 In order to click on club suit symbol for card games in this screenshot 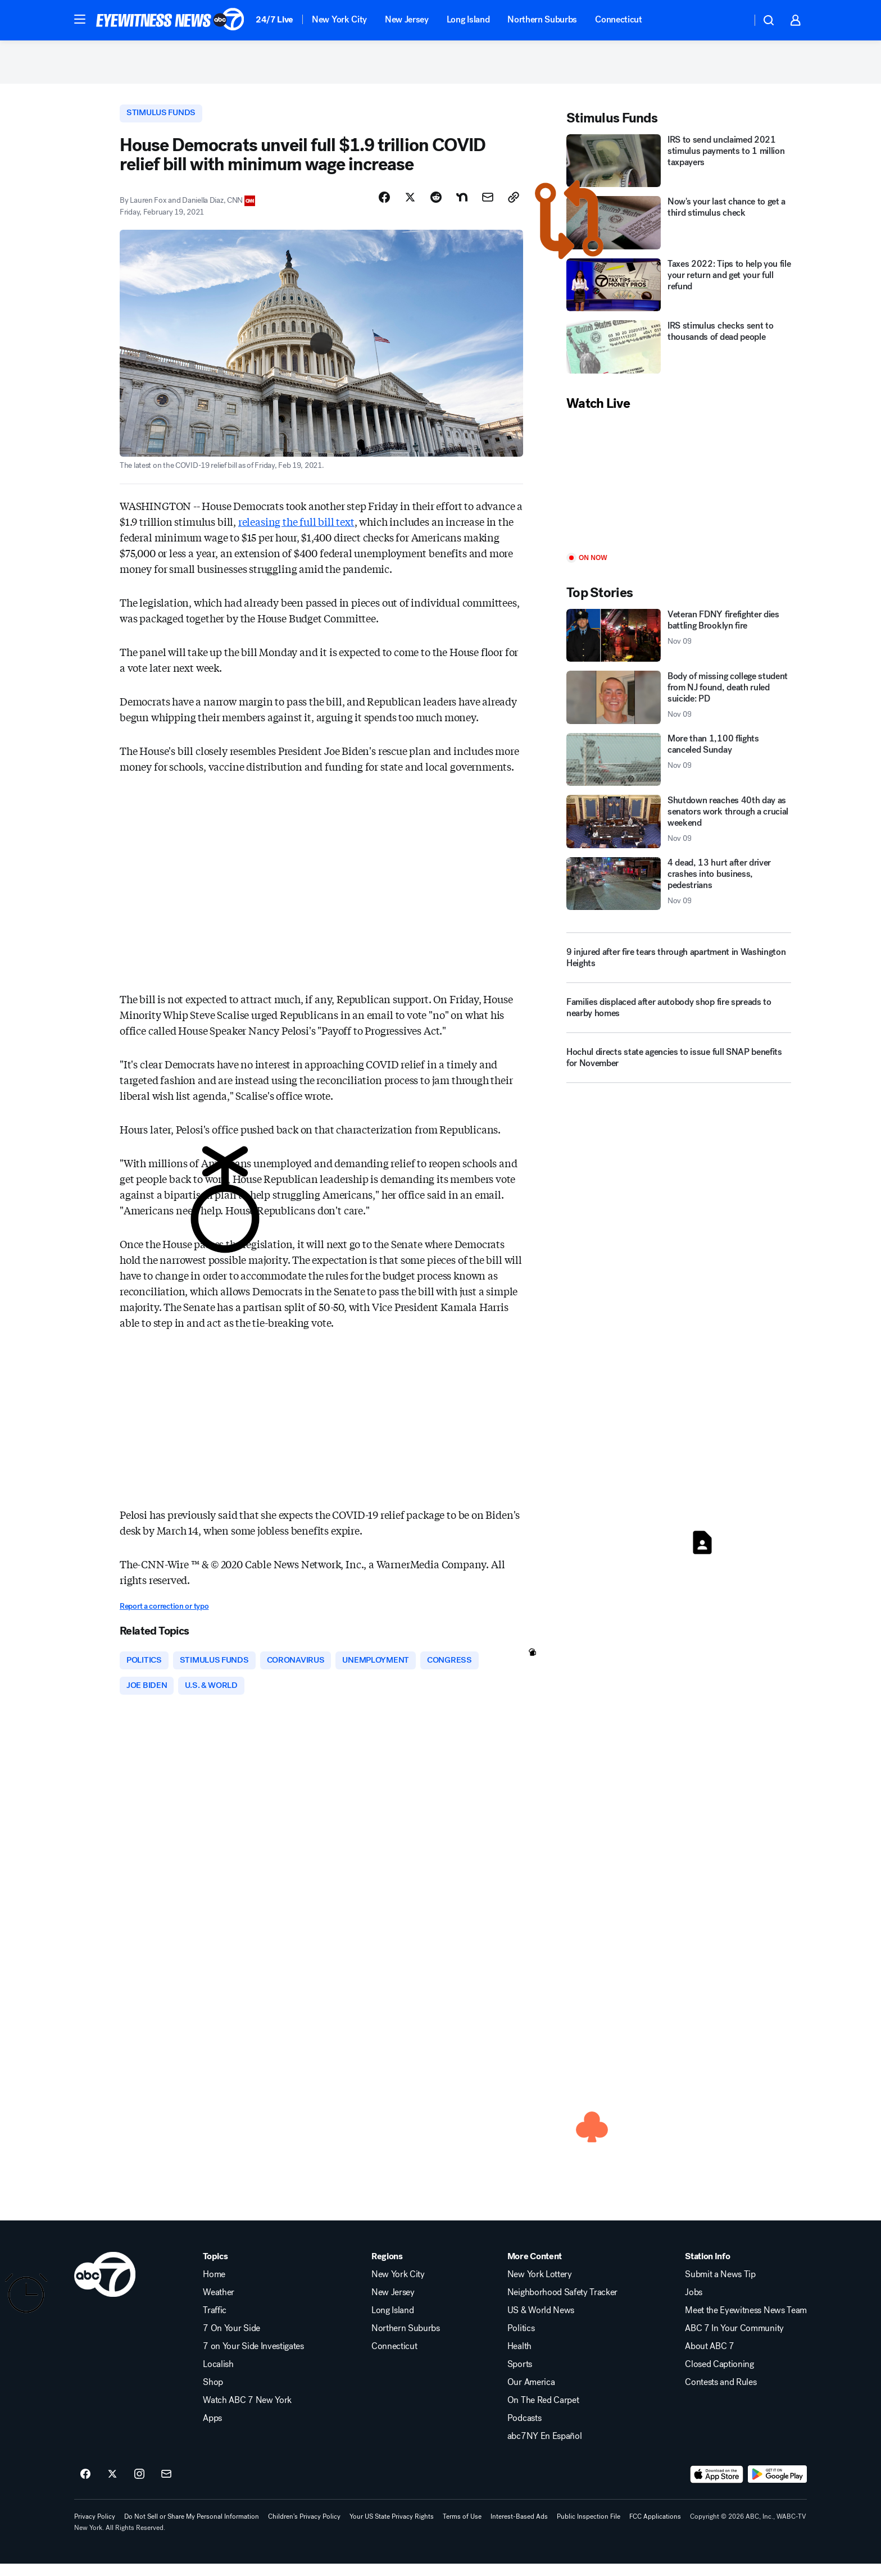, I will do `click(592, 2127)`.